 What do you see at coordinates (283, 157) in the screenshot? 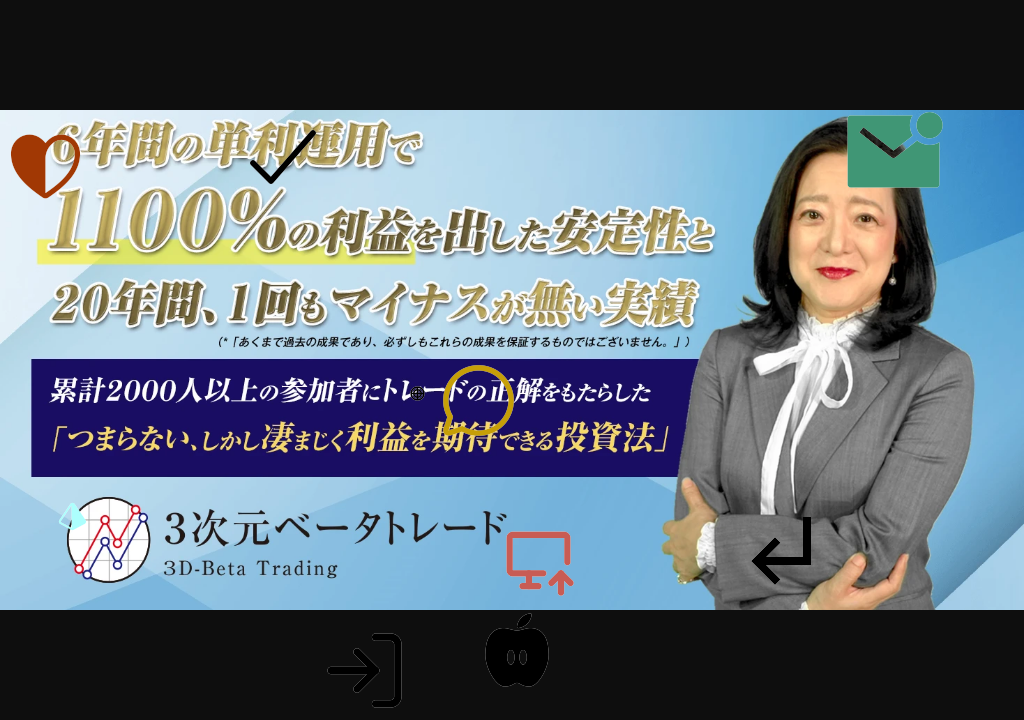
I see `confirm or submit an action` at bounding box center [283, 157].